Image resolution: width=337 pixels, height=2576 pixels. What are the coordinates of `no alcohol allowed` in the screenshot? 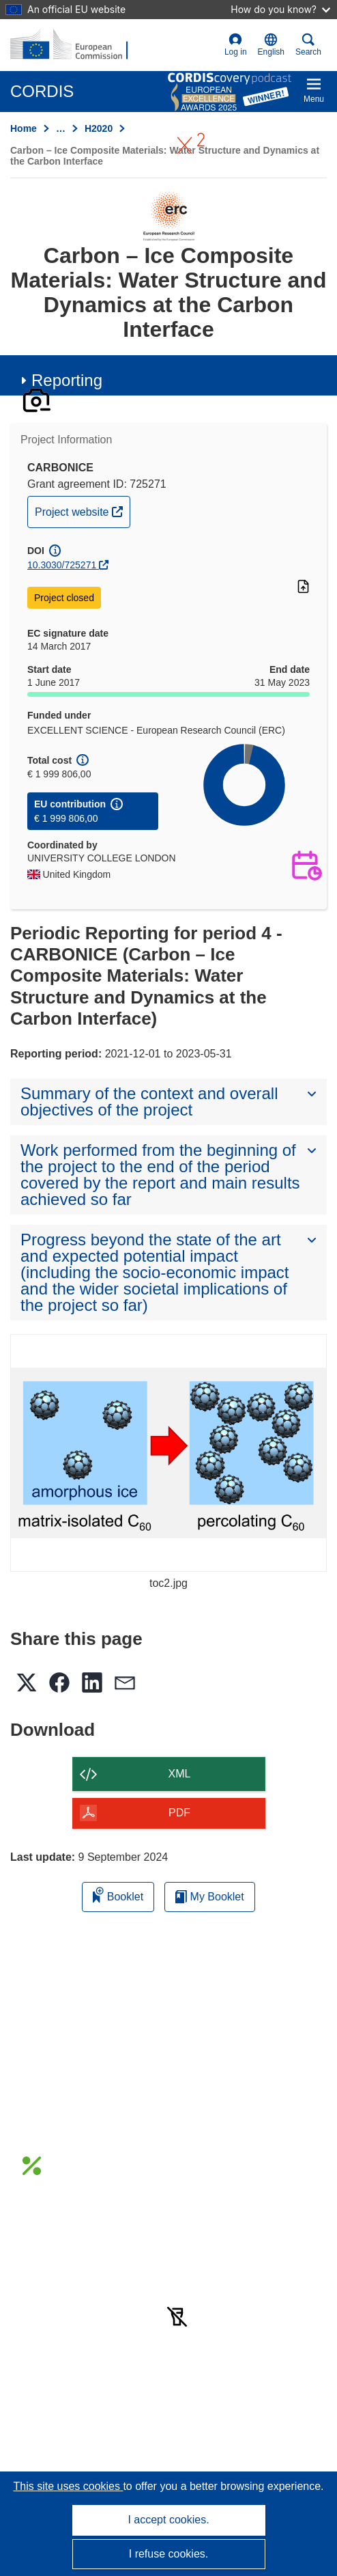 It's located at (177, 2316).